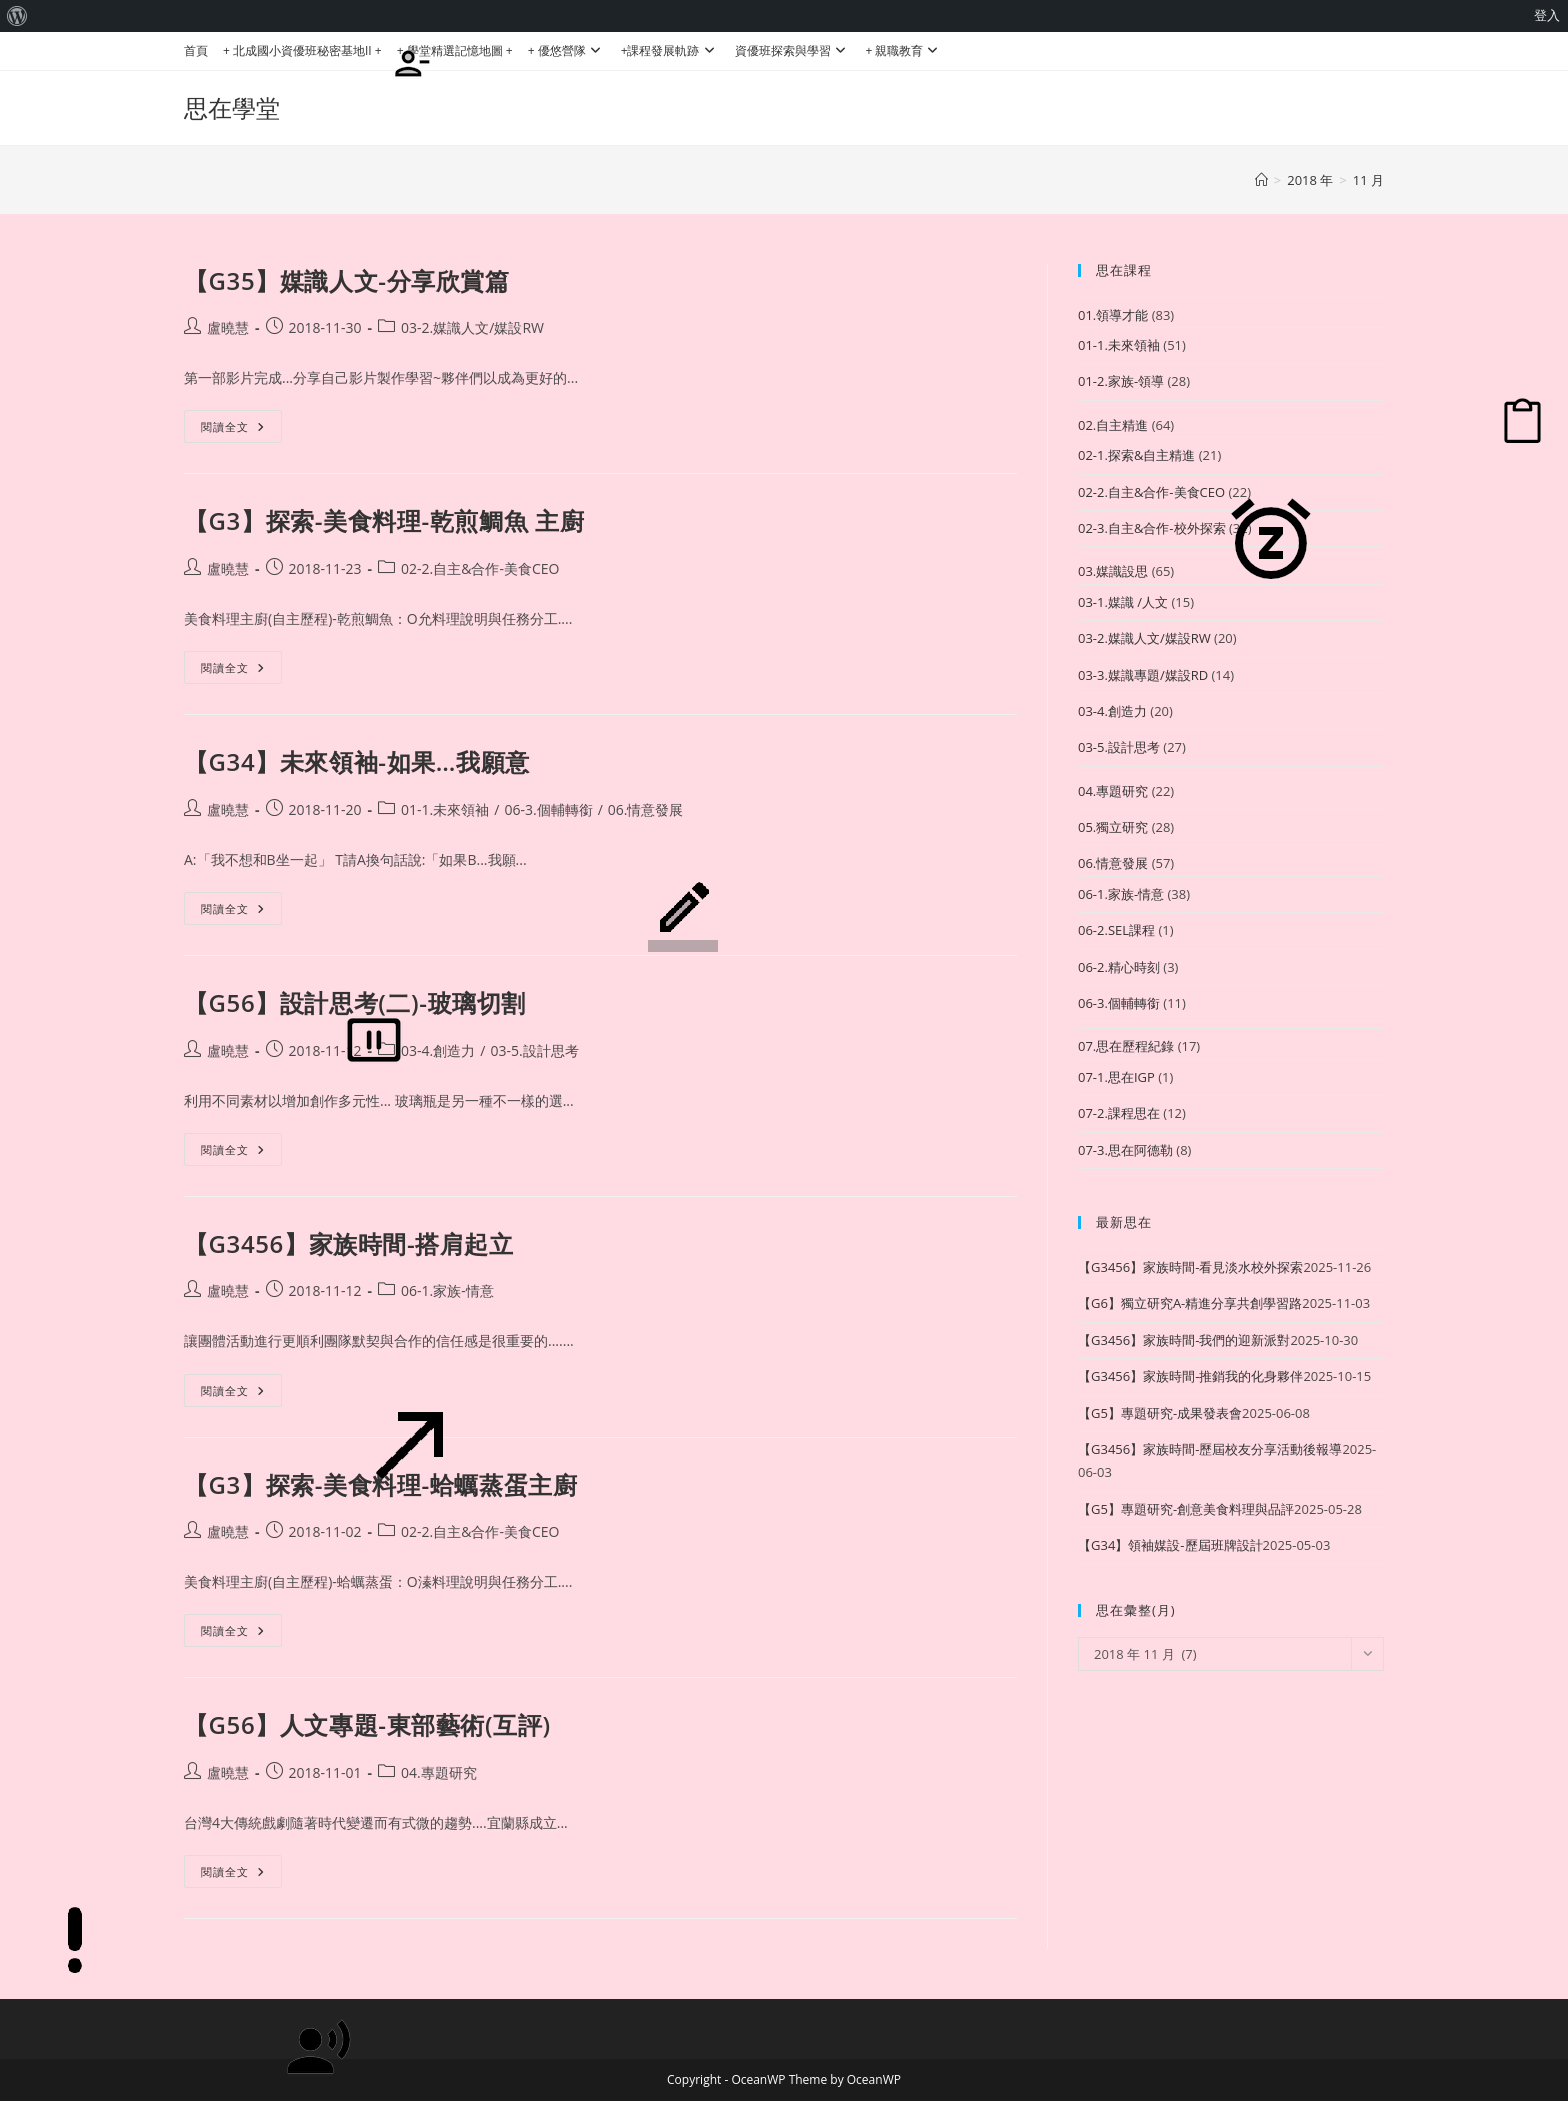  I want to click on pause a presentation or slideshow, so click(374, 1040).